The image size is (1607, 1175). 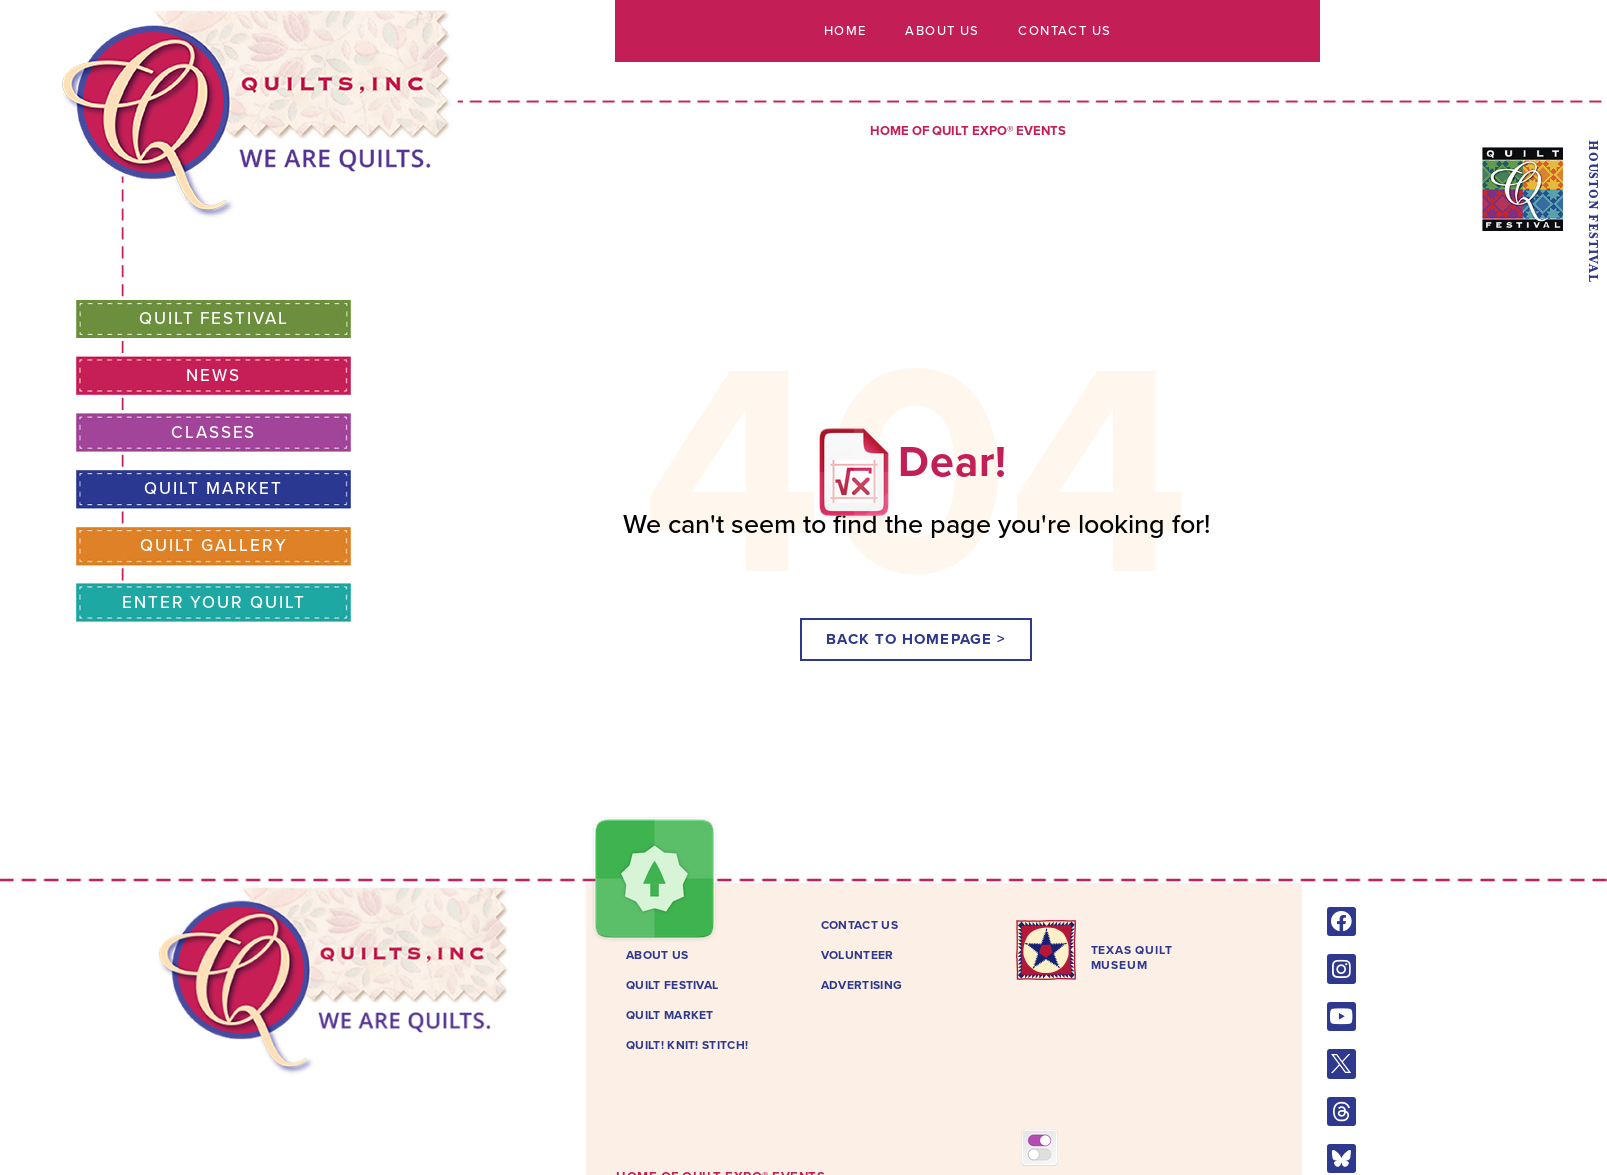 What do you see at coordinates (854, 472) in the screenshot?
I see `open an opendocument formula template file` at bounding box center [854, 472].